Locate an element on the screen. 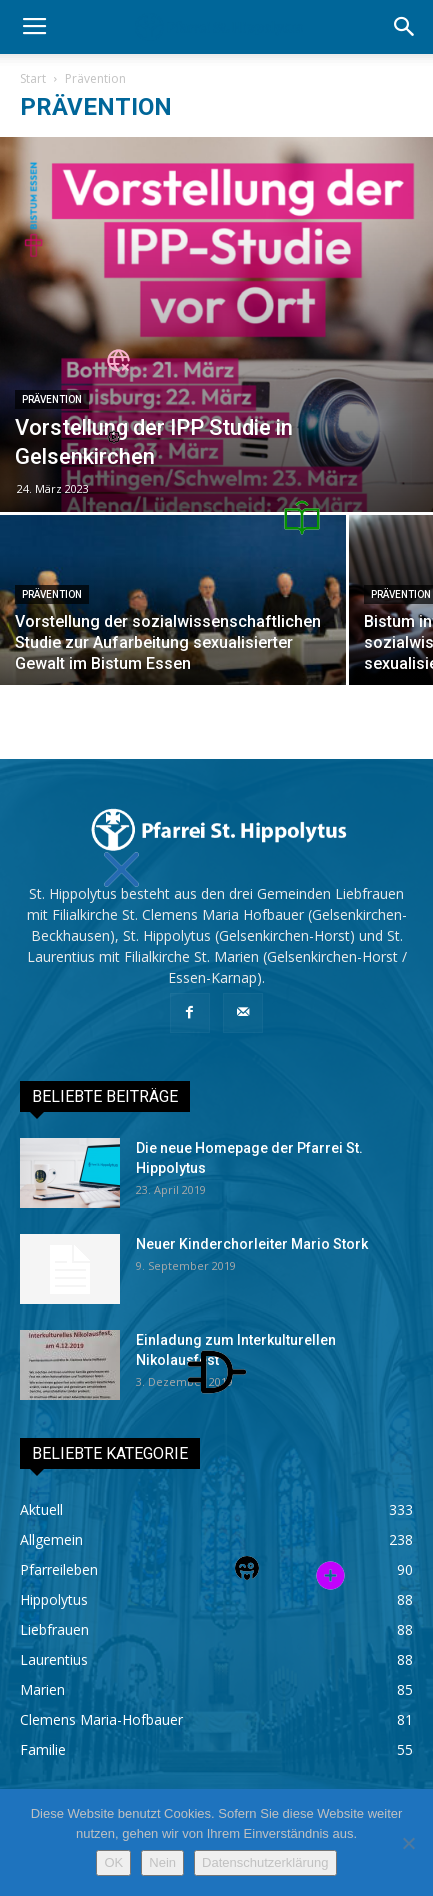 This screenshot has height=1896, width=433. close the current window or dialog is located at coordinates (121, 869).